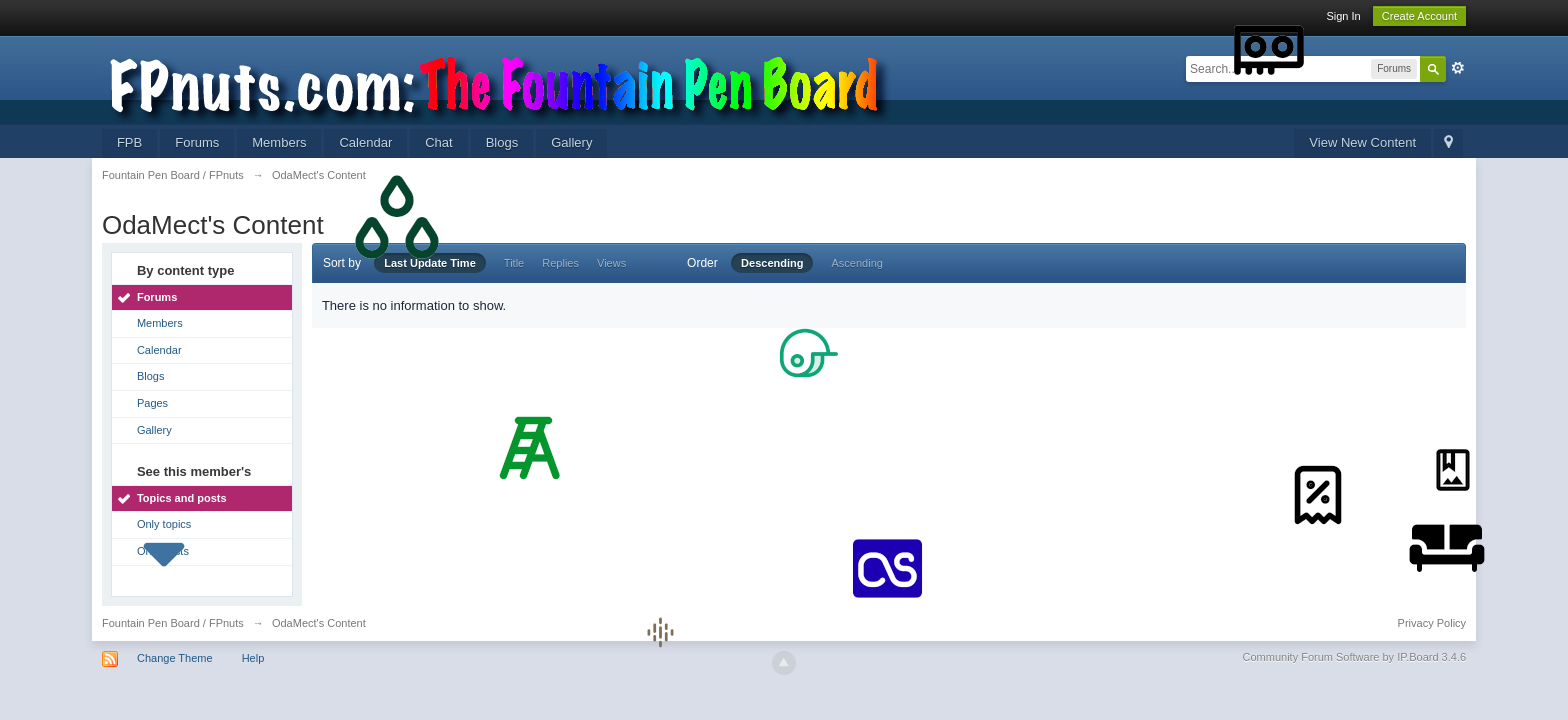 The image size is (1568, 720). I want to click on open Last.fm app or website, so click(887, 568).